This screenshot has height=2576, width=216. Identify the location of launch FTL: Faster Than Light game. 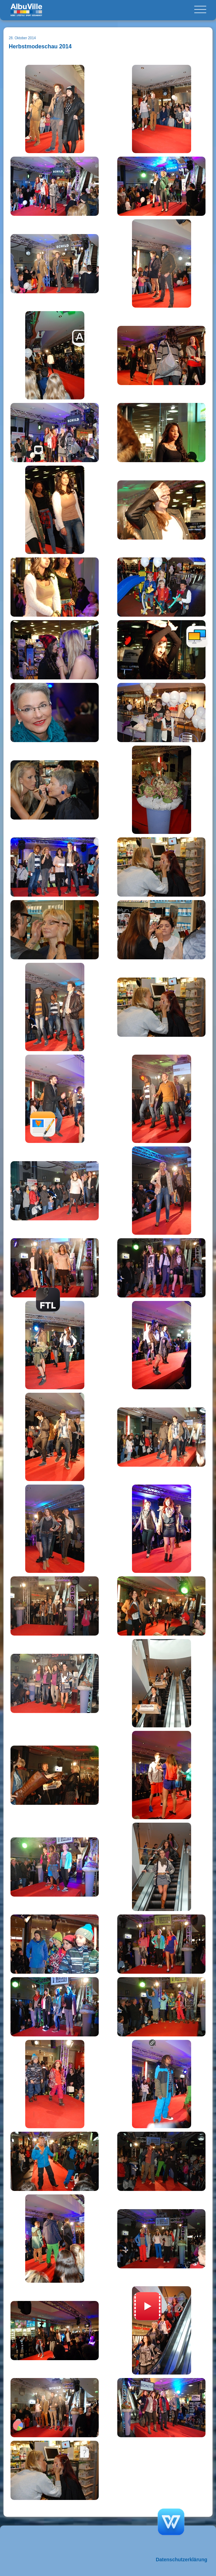
(48, 1300).